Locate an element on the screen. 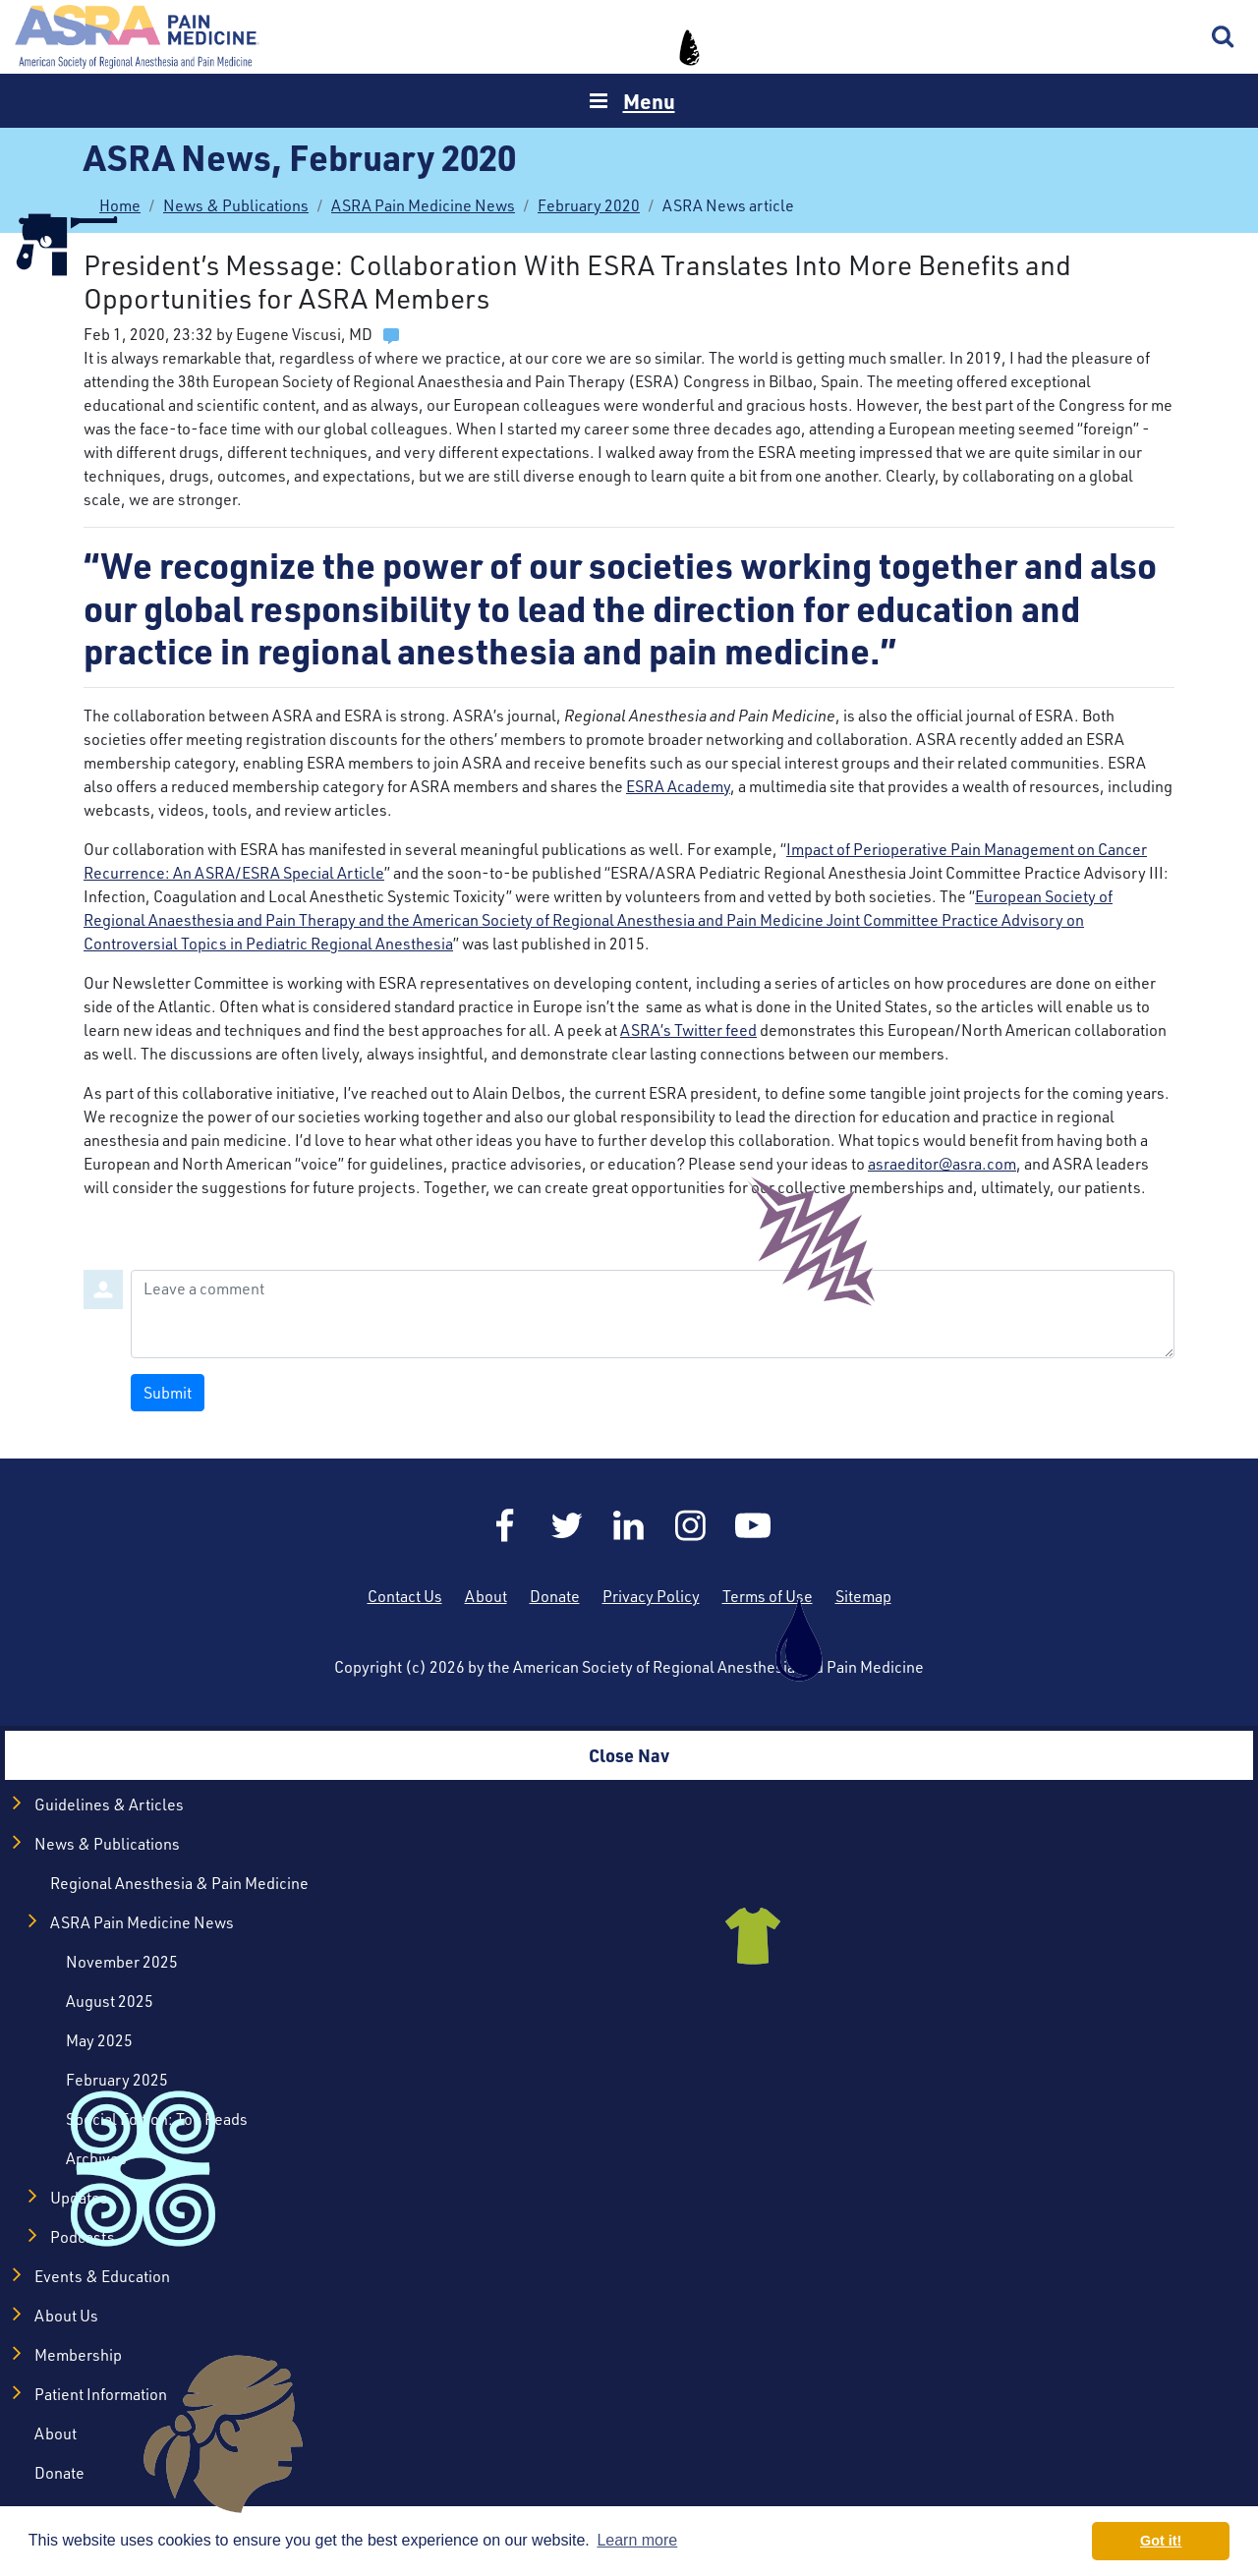 The height and width of the screenshot is (2576, 1258). dwennimmen adinkra symbol representing humility and strength is located at coordinates (143, 2168).